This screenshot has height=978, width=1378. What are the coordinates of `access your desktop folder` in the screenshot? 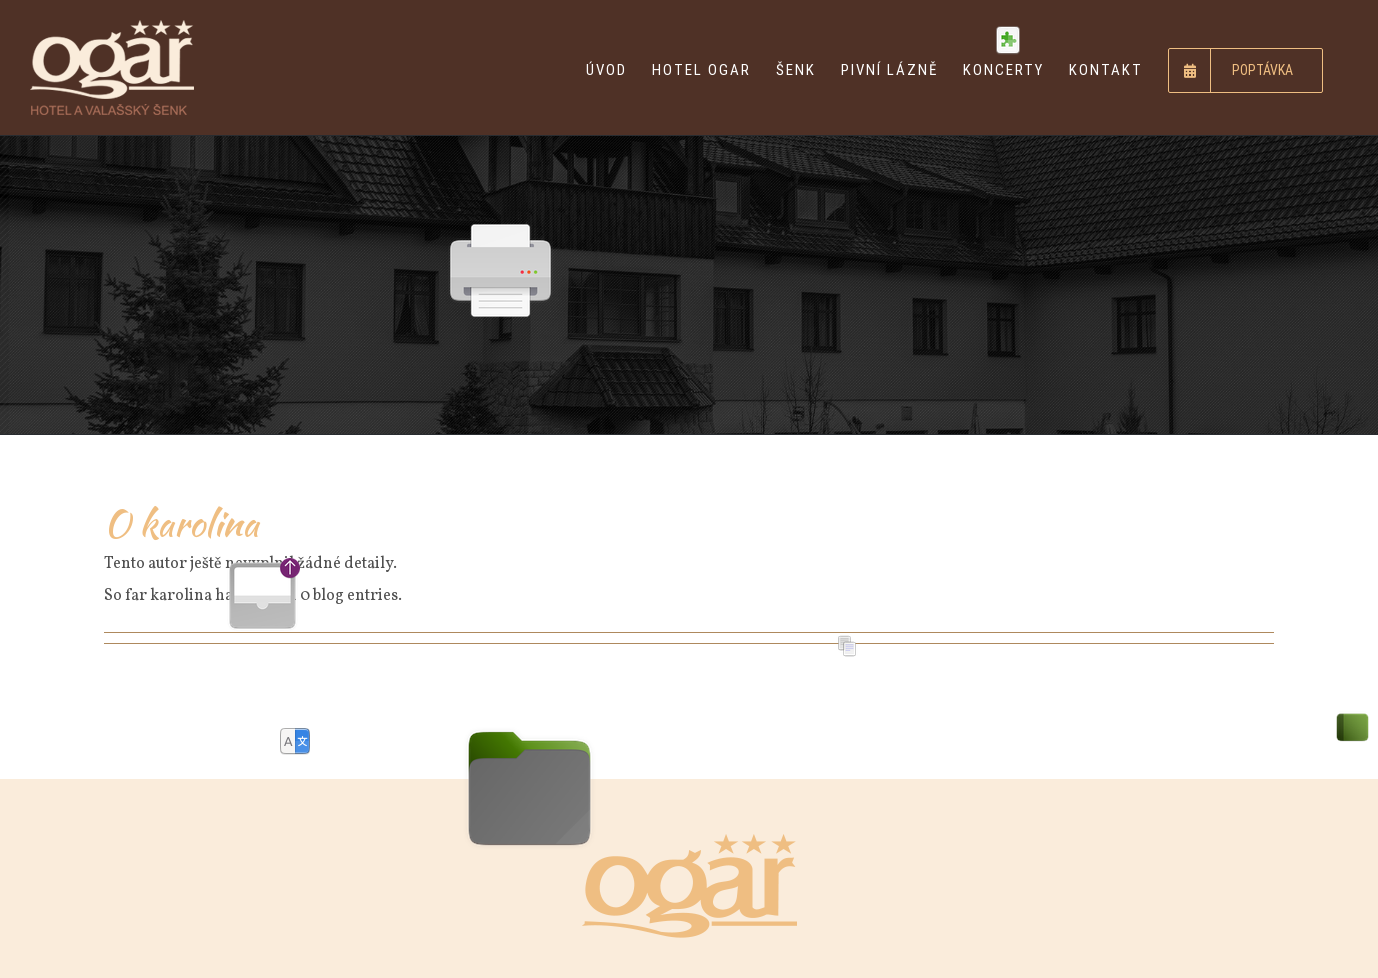 It's located at (1352, 726).